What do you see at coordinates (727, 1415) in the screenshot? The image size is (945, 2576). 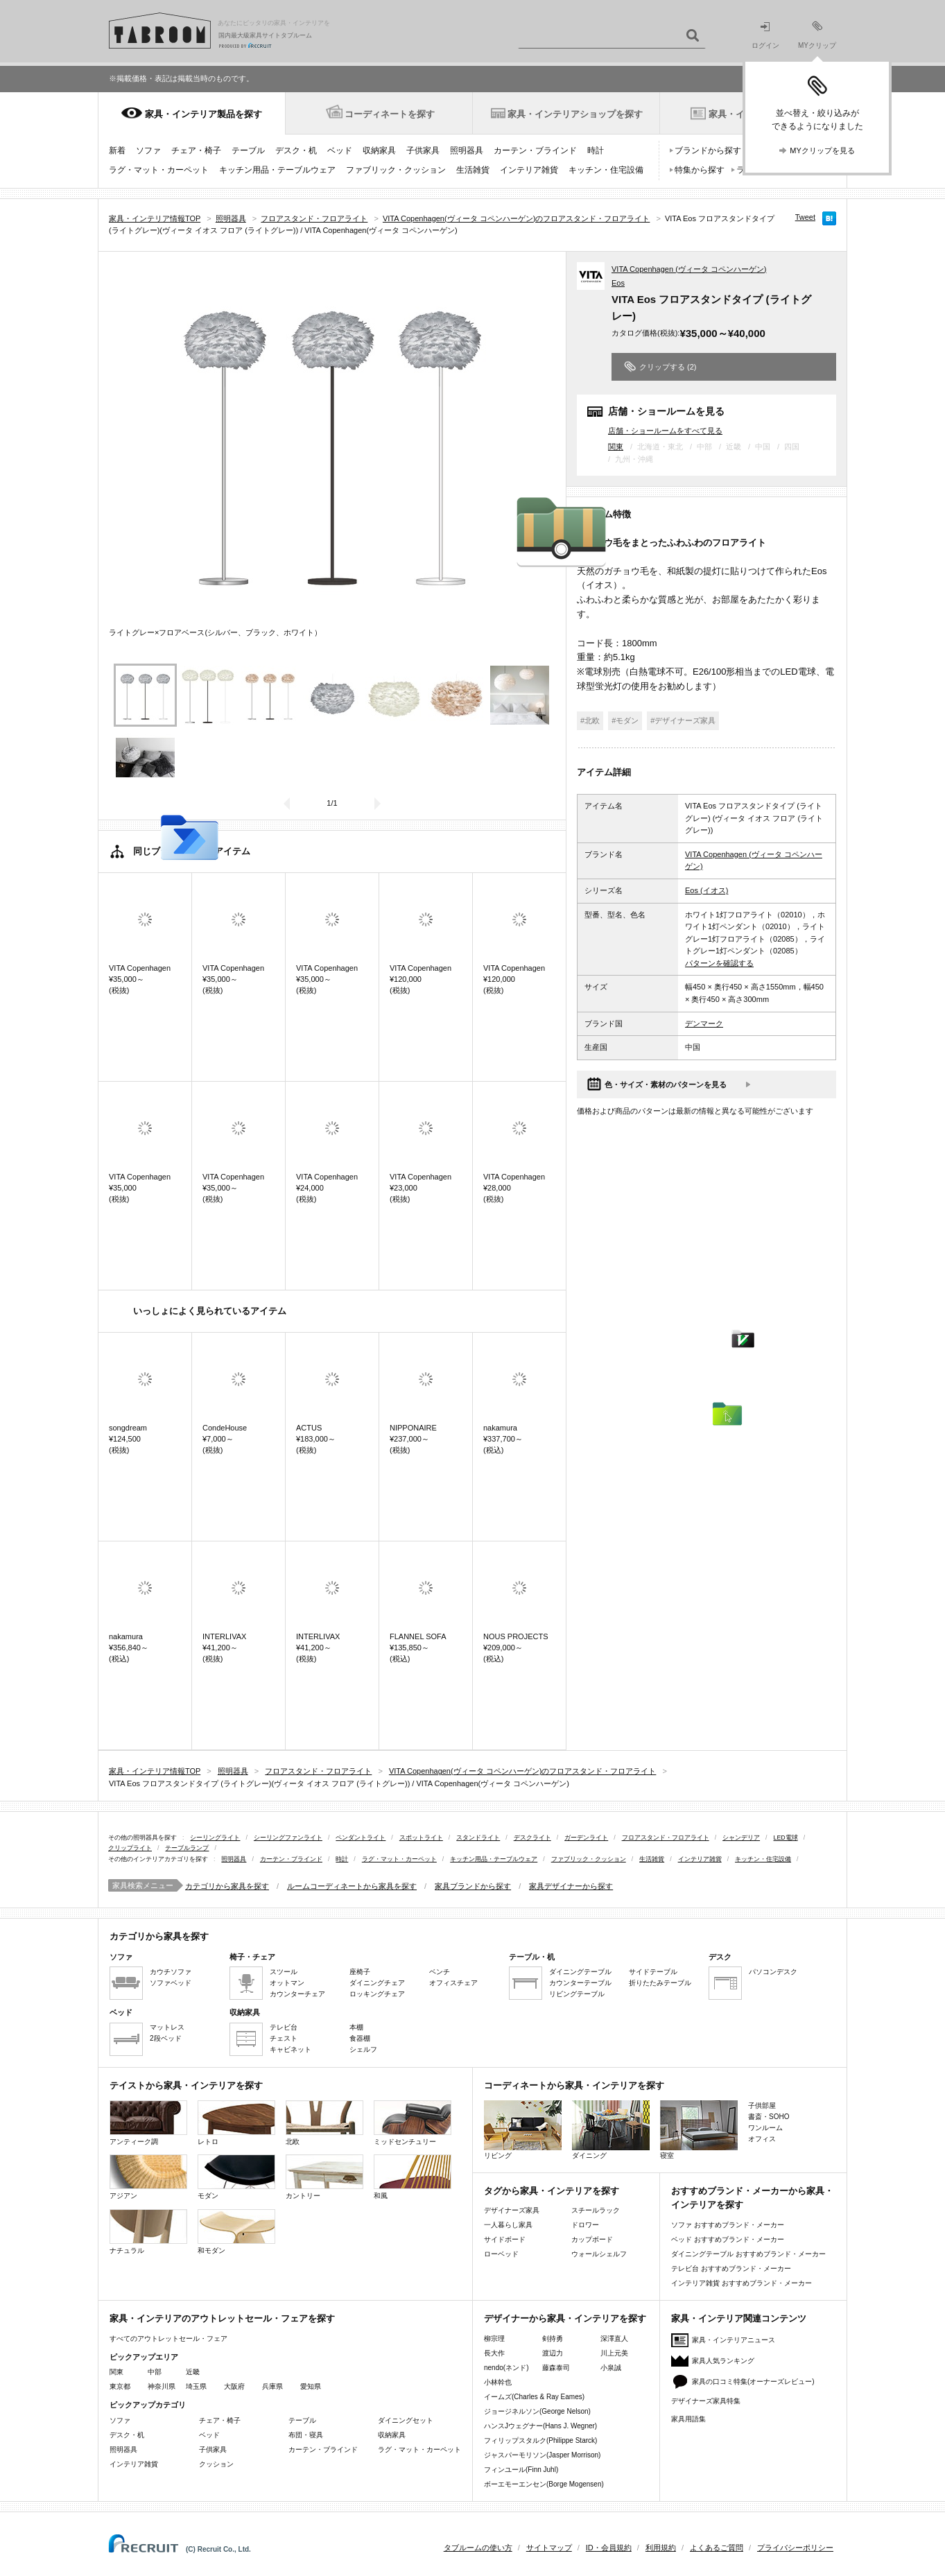 I see `folder containing cursor or pointer assets` at bounding box center [727, 1415].